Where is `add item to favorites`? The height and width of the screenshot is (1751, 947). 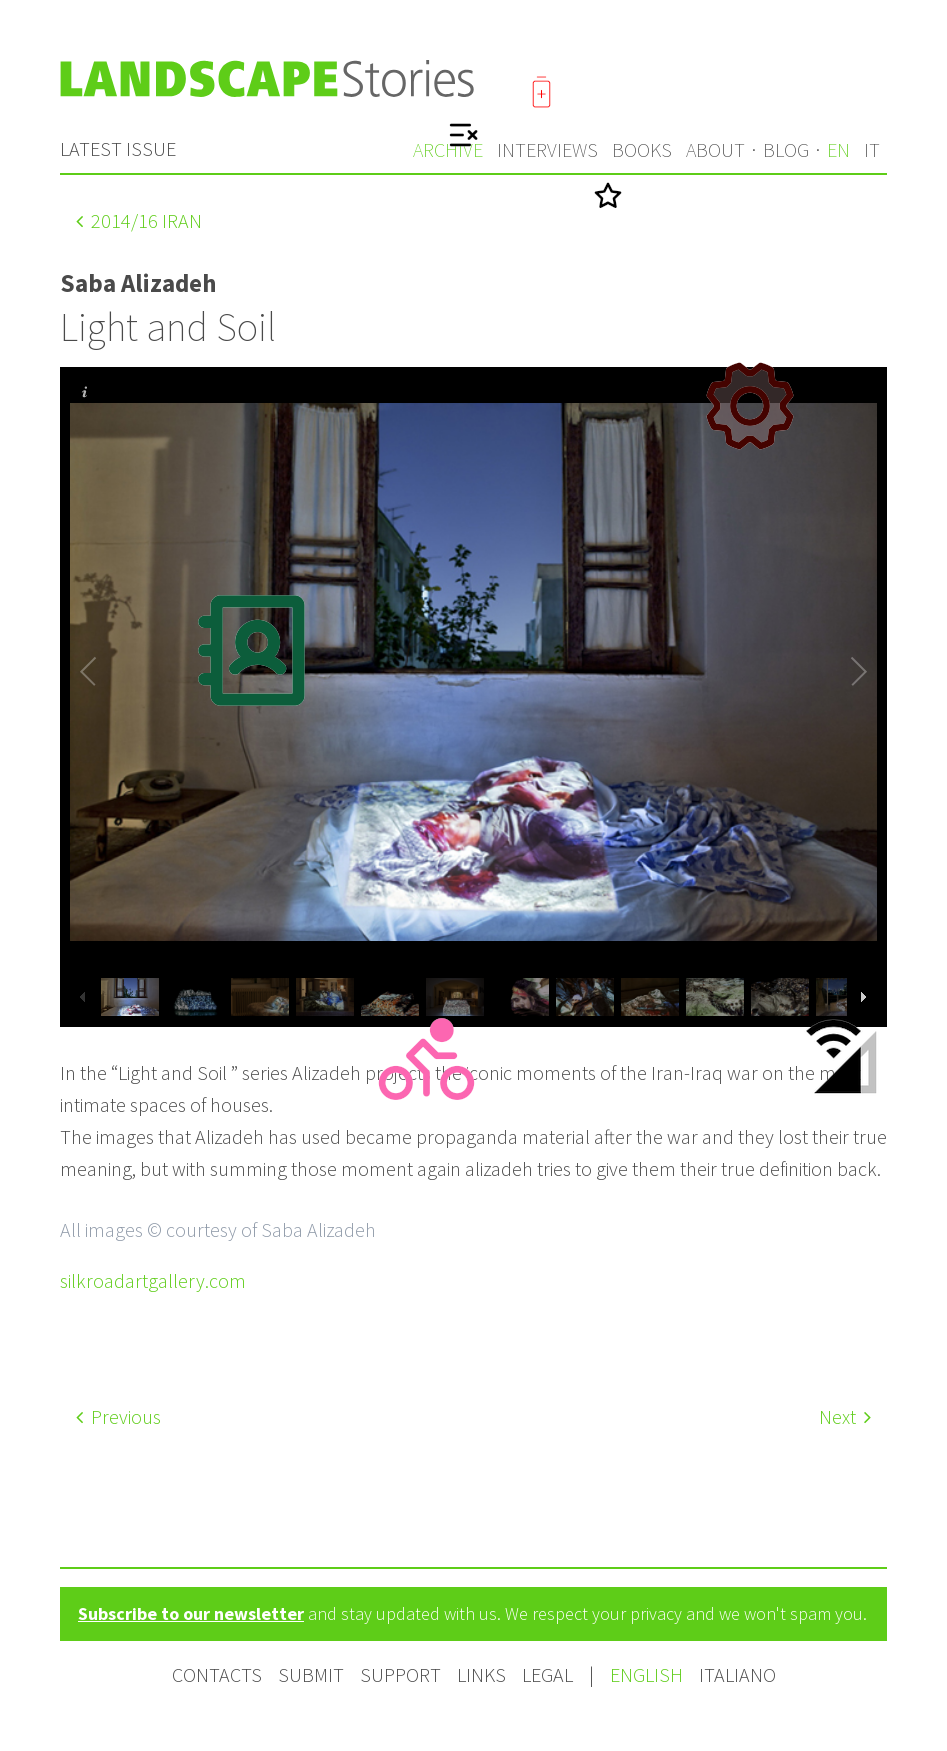
add item to favorites is located at coordinates (608, 196).